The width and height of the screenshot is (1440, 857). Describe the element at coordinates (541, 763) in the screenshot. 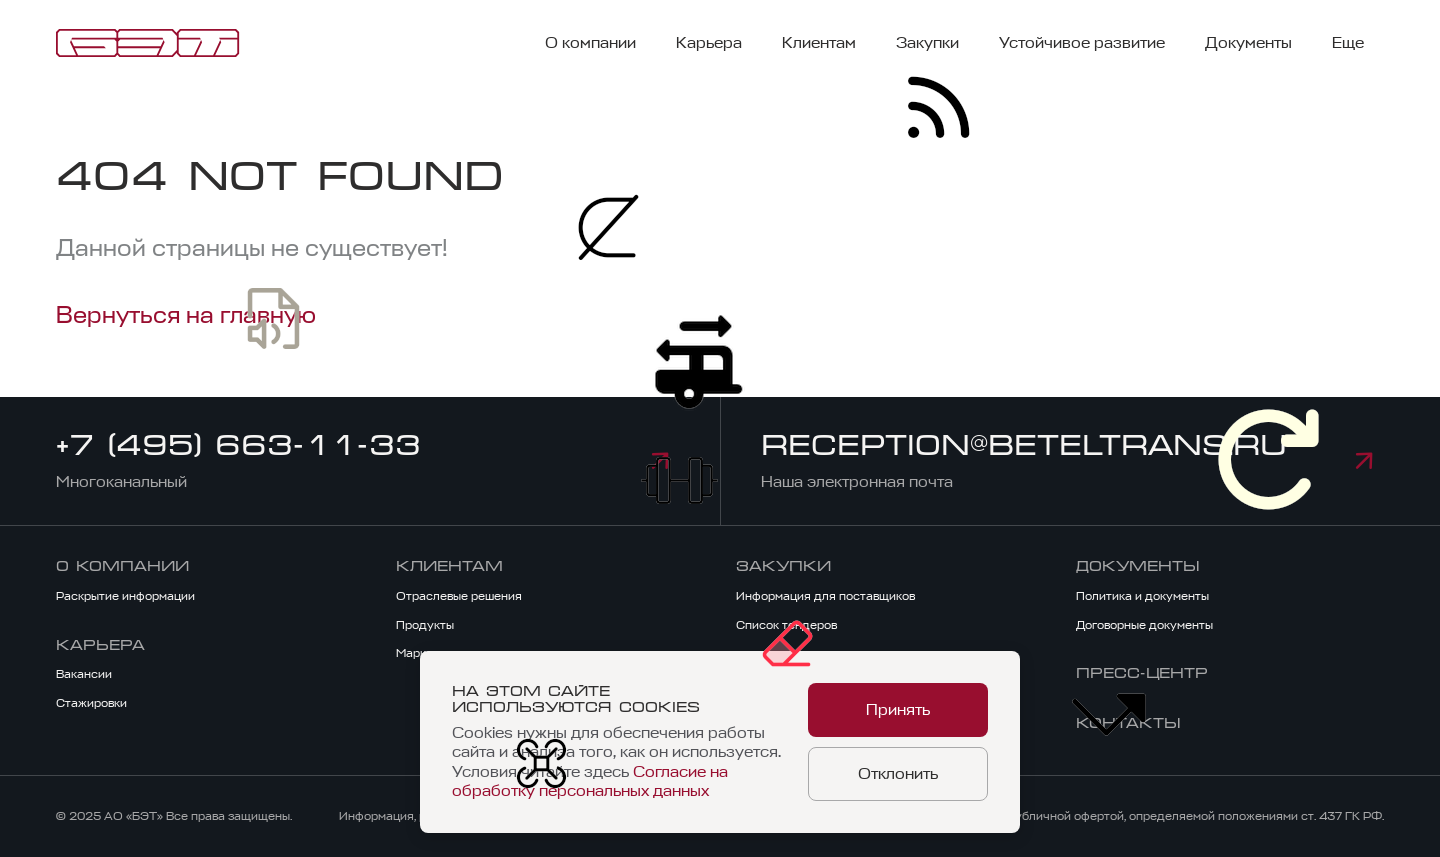

I see `access drone controls` at that location.